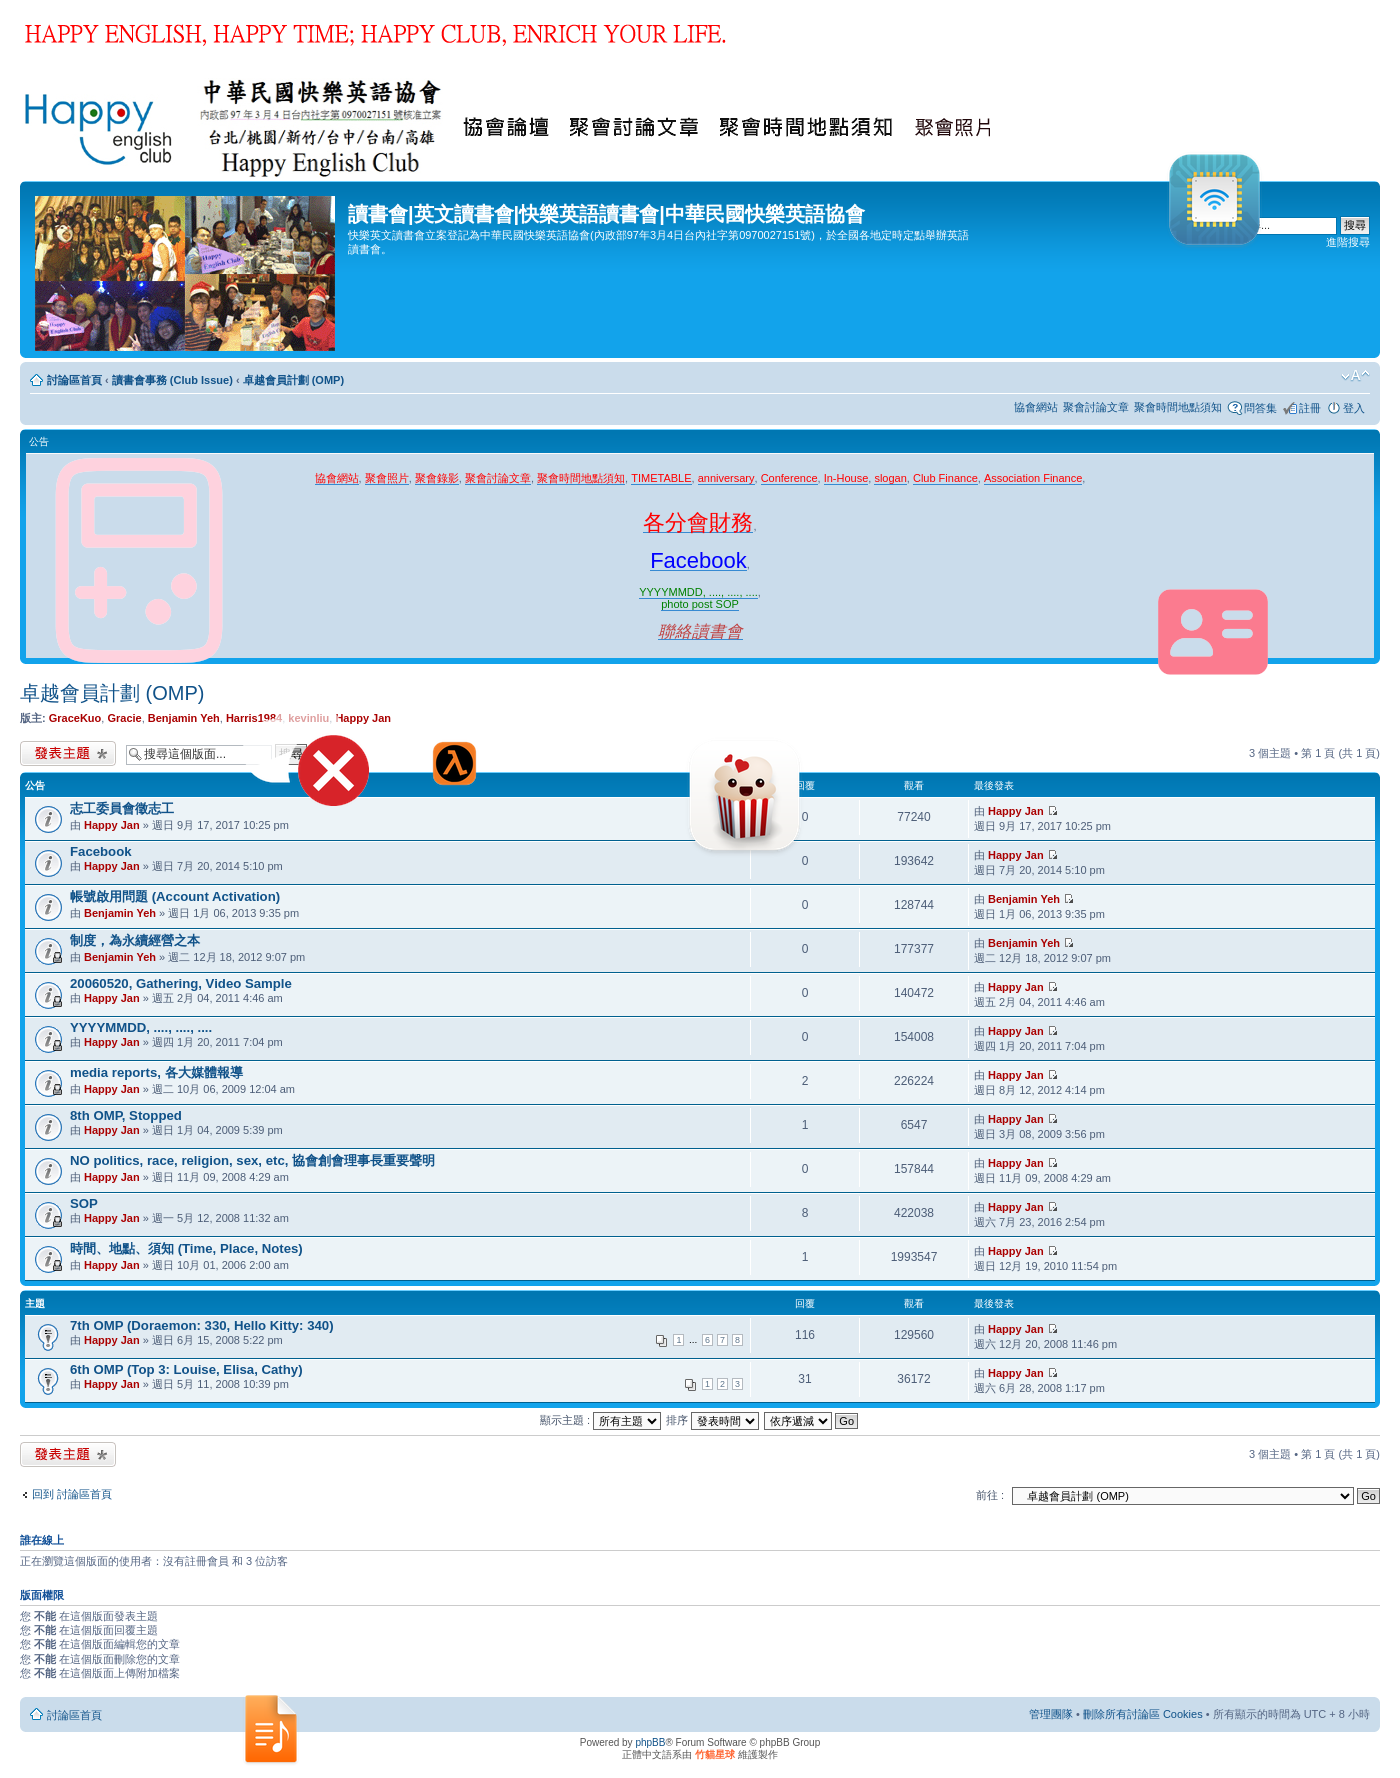 The width and height of the screenshot is (1400, 1778). I want to click on open popcorn time streaming app, so click(744, 795).